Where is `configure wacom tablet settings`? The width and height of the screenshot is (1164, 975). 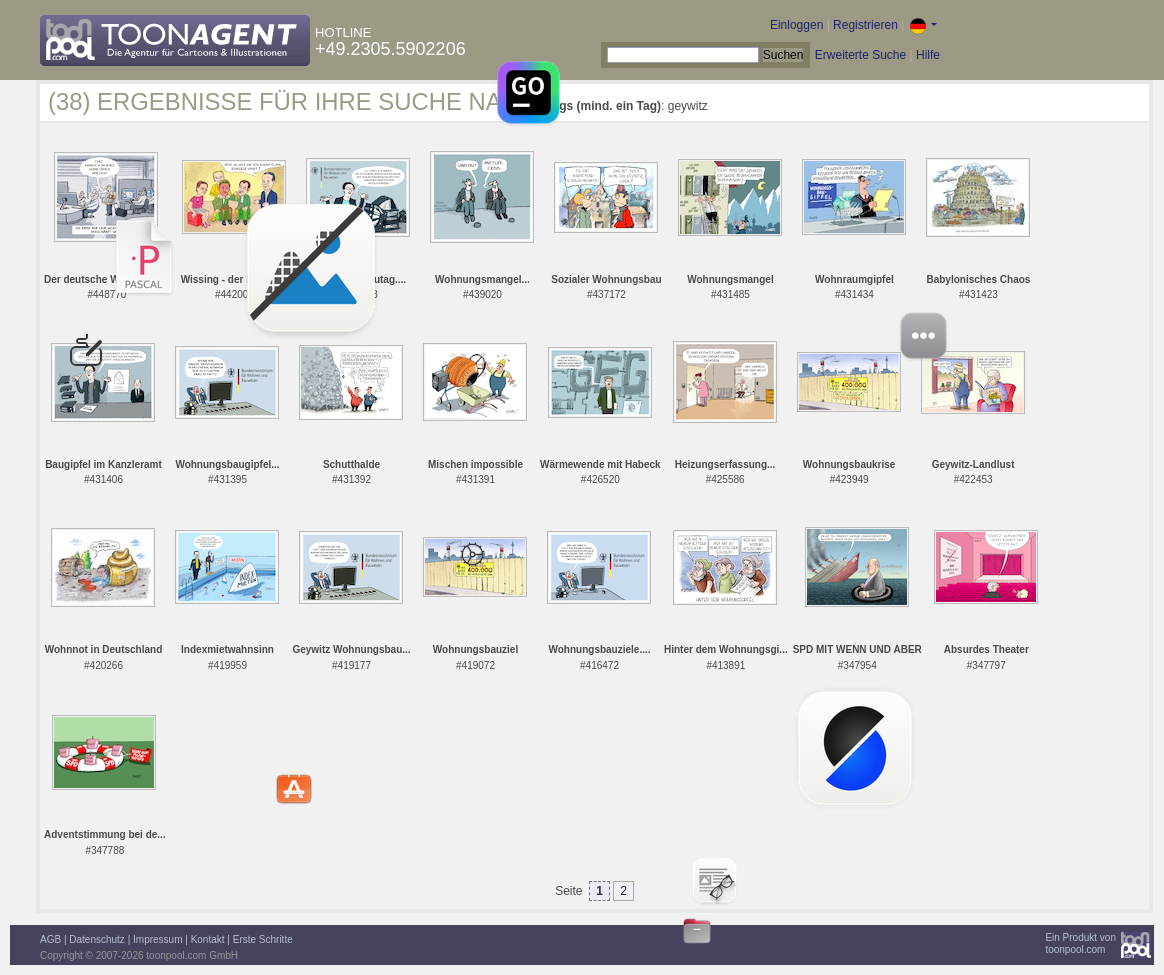 configure wacom tablet settings is located at coordinates (86, 350).